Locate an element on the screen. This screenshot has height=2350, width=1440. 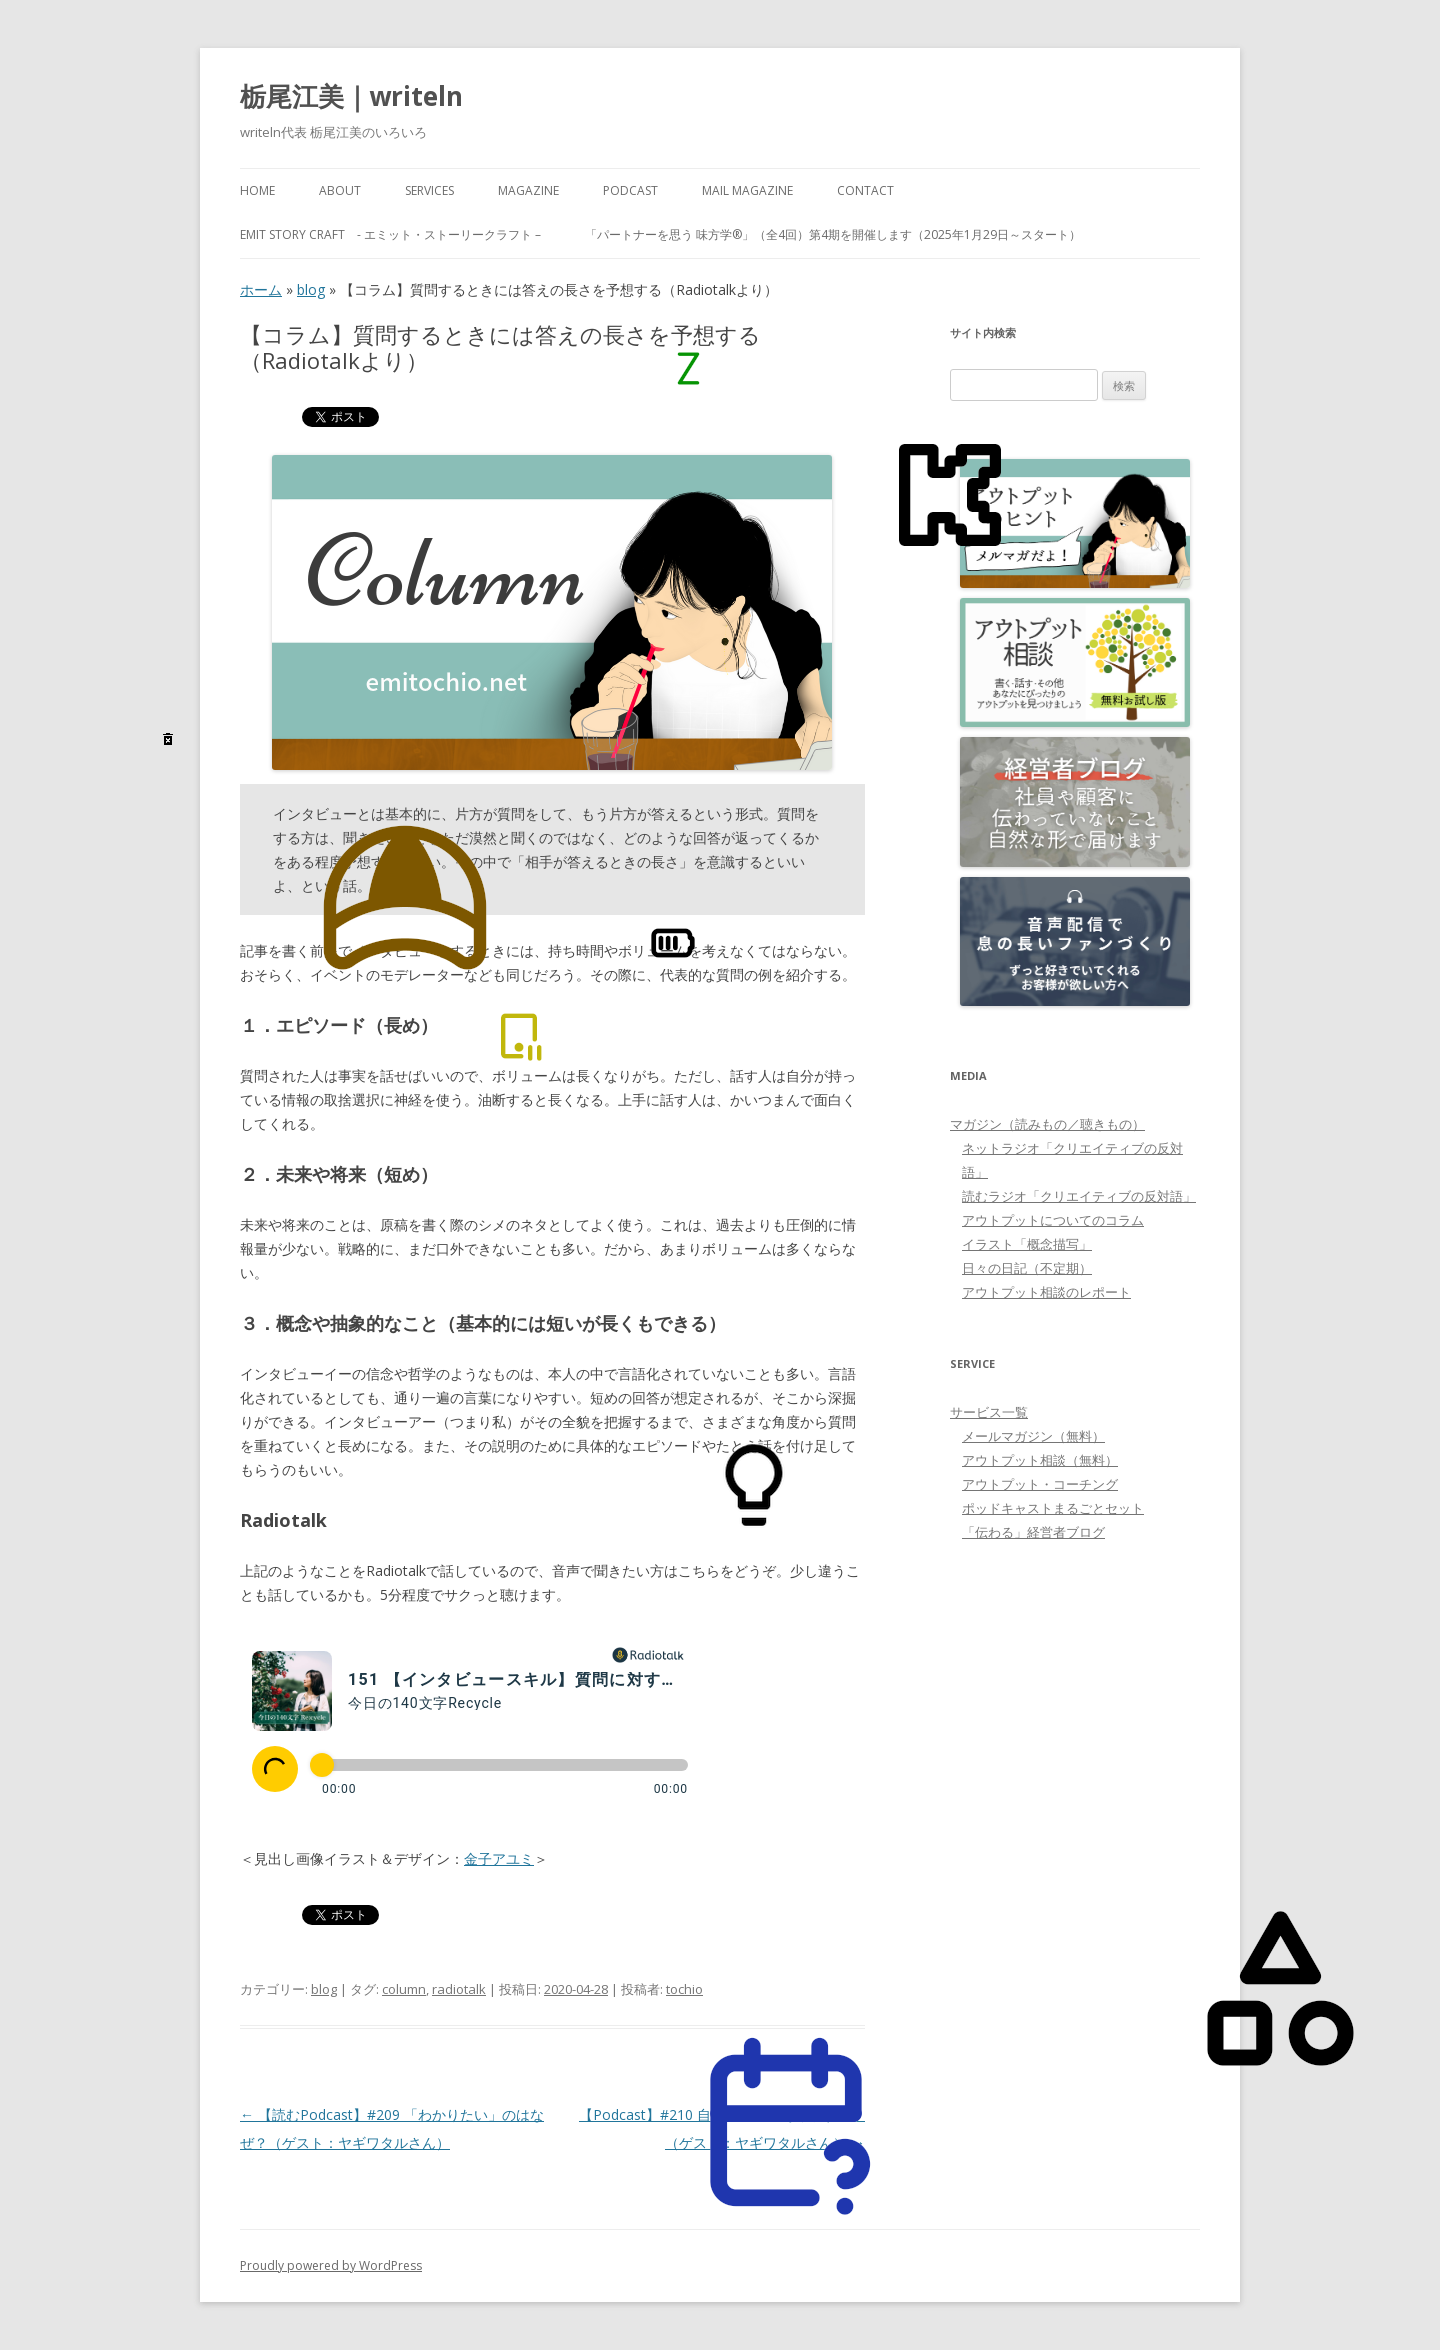
indicates battery at 75% charge is located at coordinates (673, 943).